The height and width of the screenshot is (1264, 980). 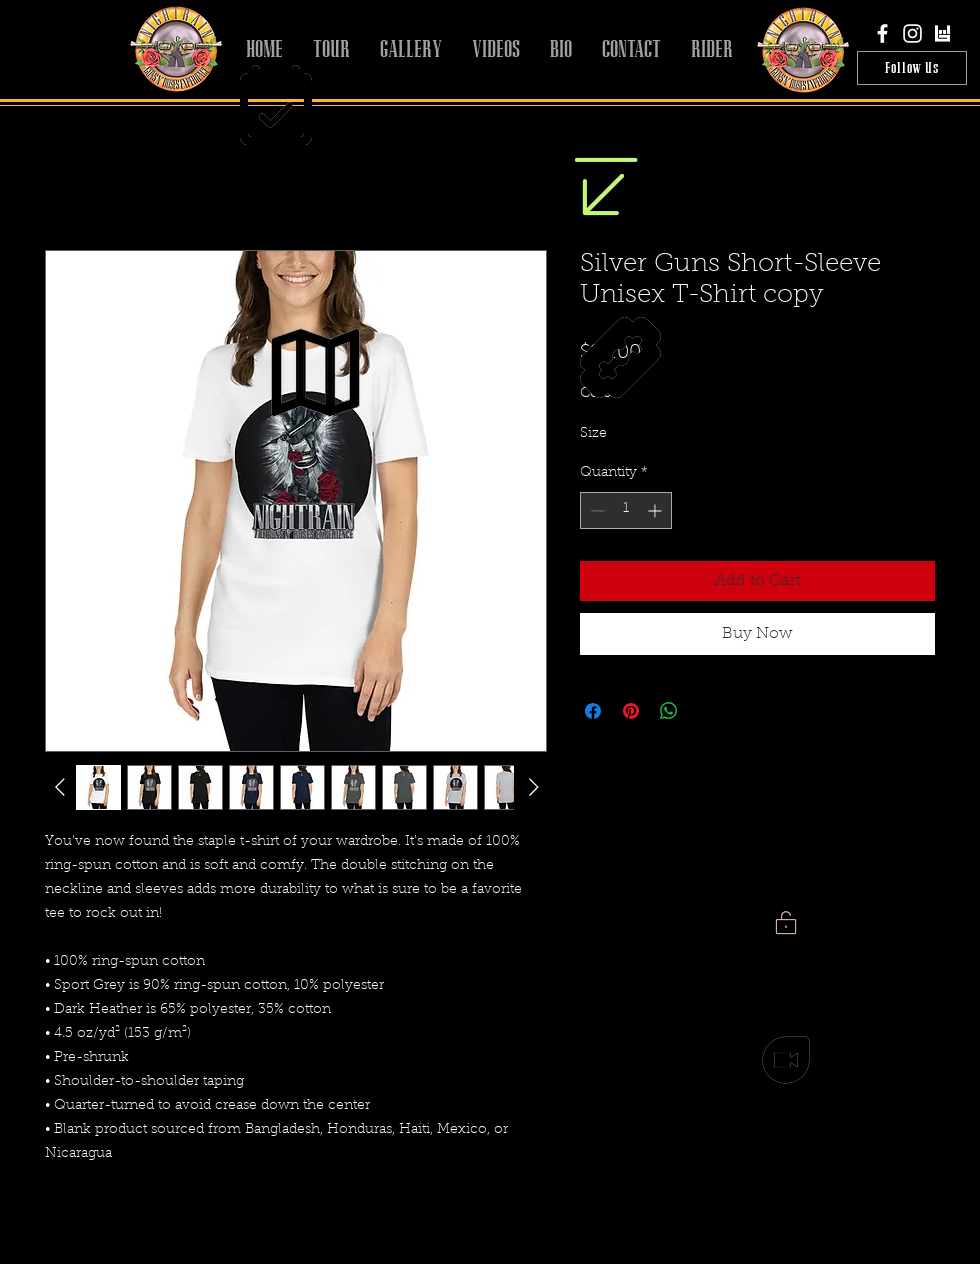 What do you see at coordinates (603, 186) in the screenshot?
I see `move item to bottom-left corner` at bounding box center [603, 186].